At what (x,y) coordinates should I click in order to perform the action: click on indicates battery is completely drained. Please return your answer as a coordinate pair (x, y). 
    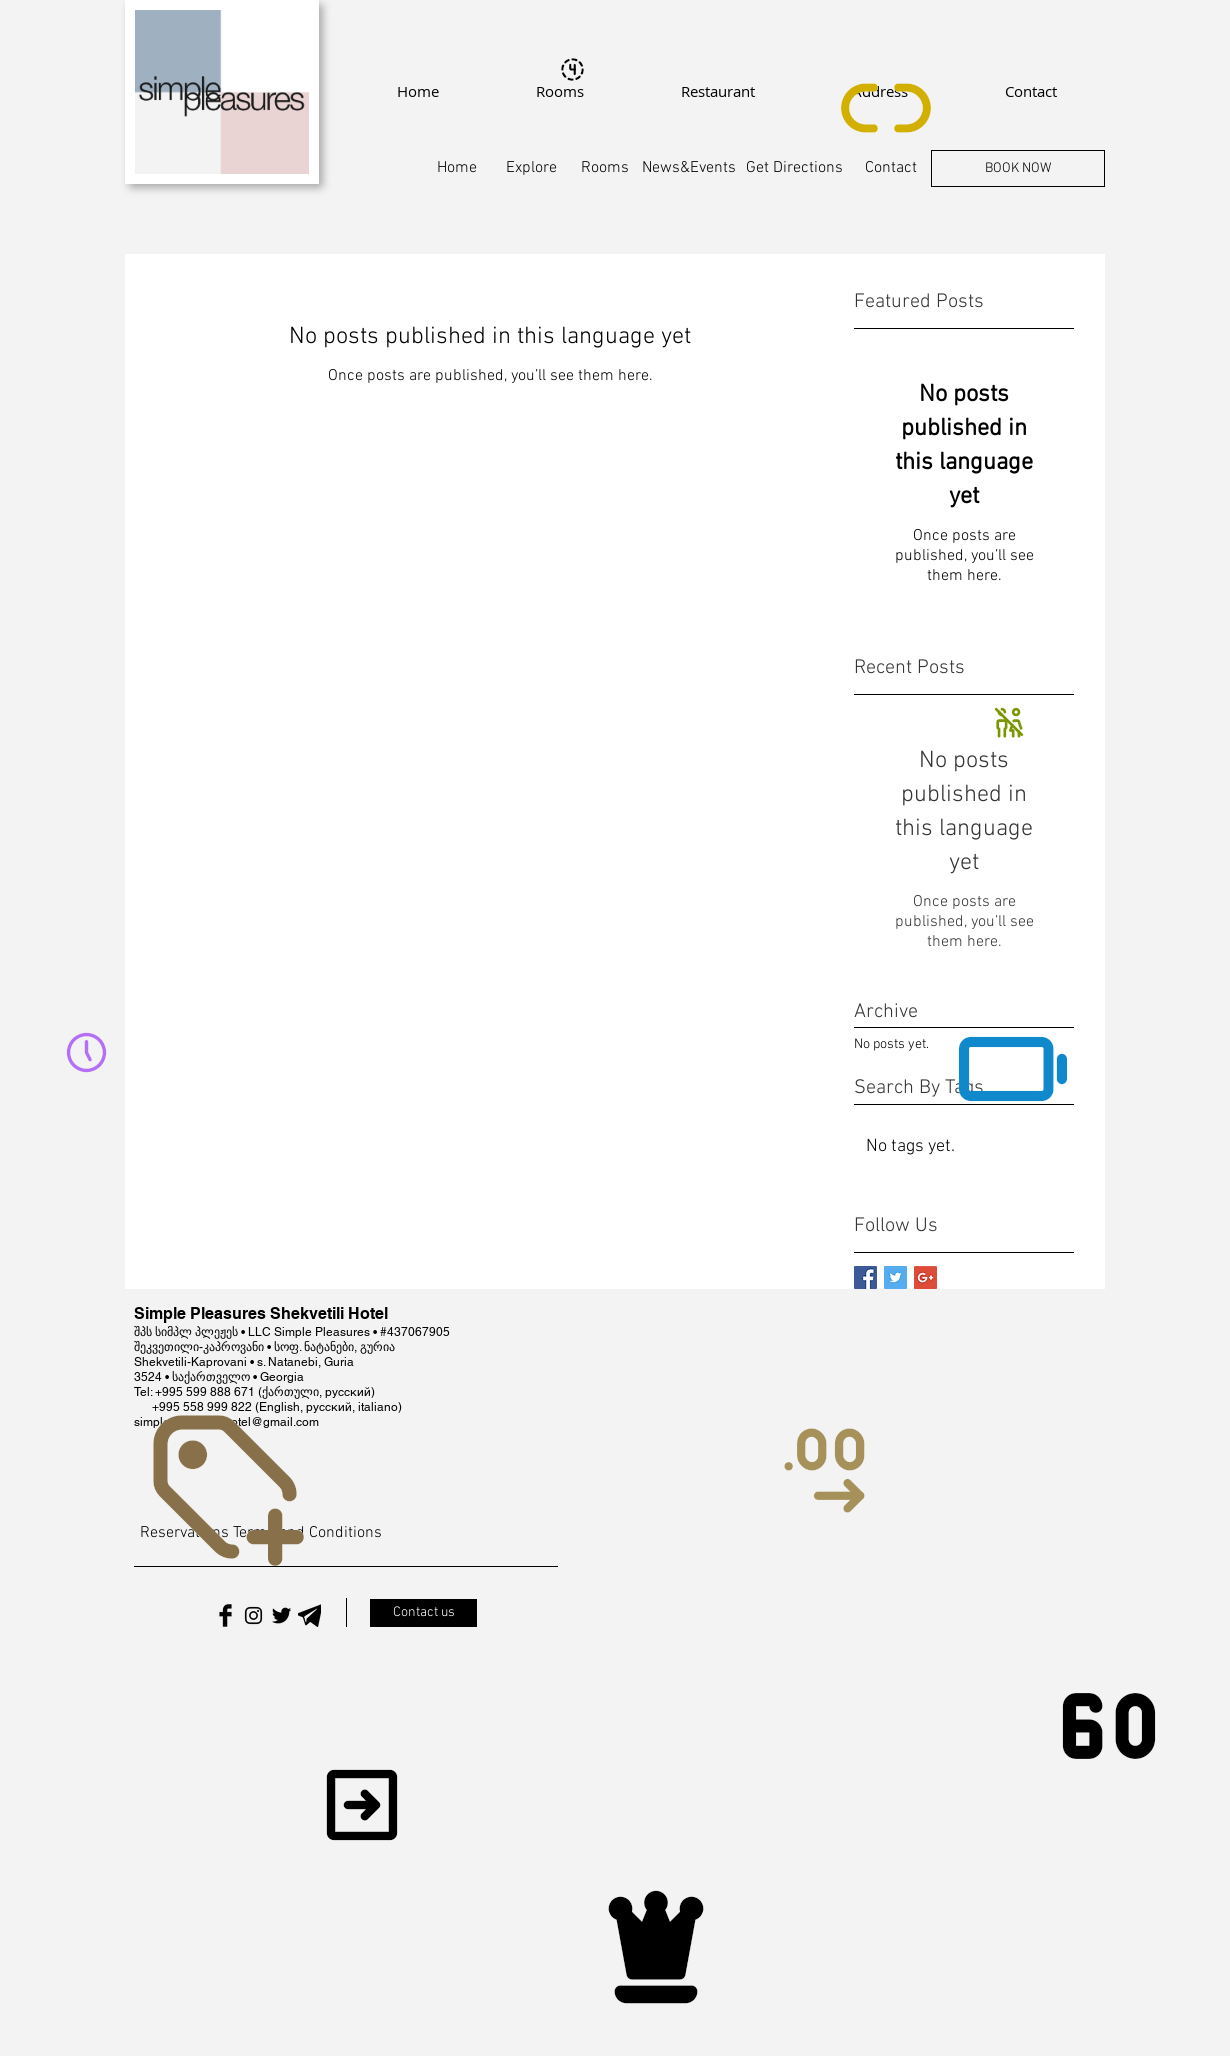
    Looking at the image, I should click on (1013, 1069).